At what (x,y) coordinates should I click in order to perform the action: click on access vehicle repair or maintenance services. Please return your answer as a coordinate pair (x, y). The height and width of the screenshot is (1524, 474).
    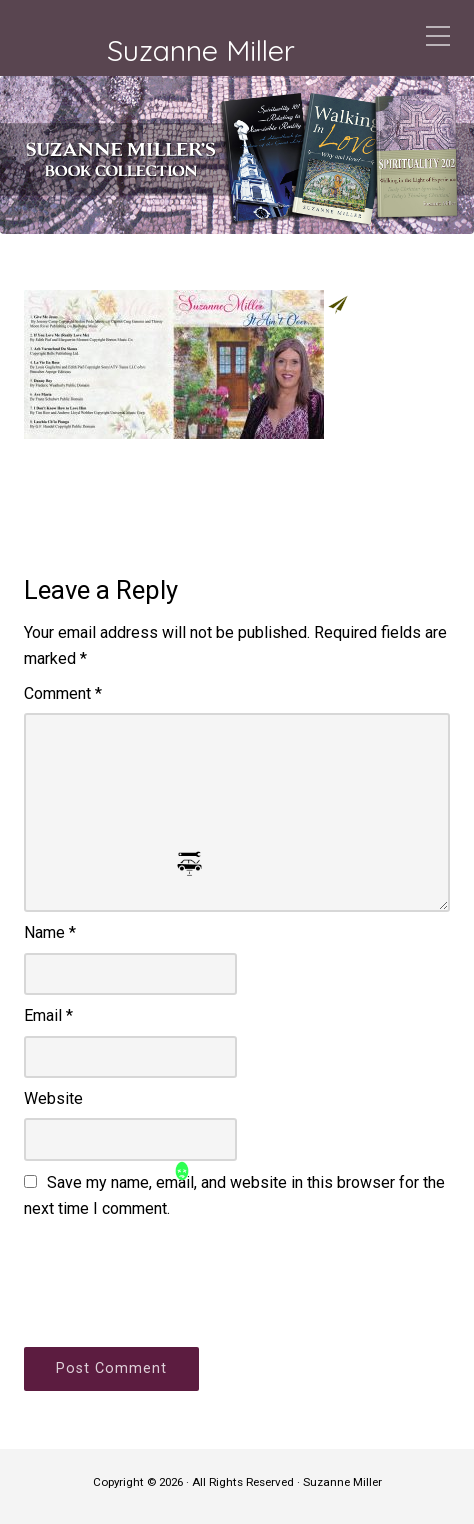
    Looking at the image, I should click on (189, 863).